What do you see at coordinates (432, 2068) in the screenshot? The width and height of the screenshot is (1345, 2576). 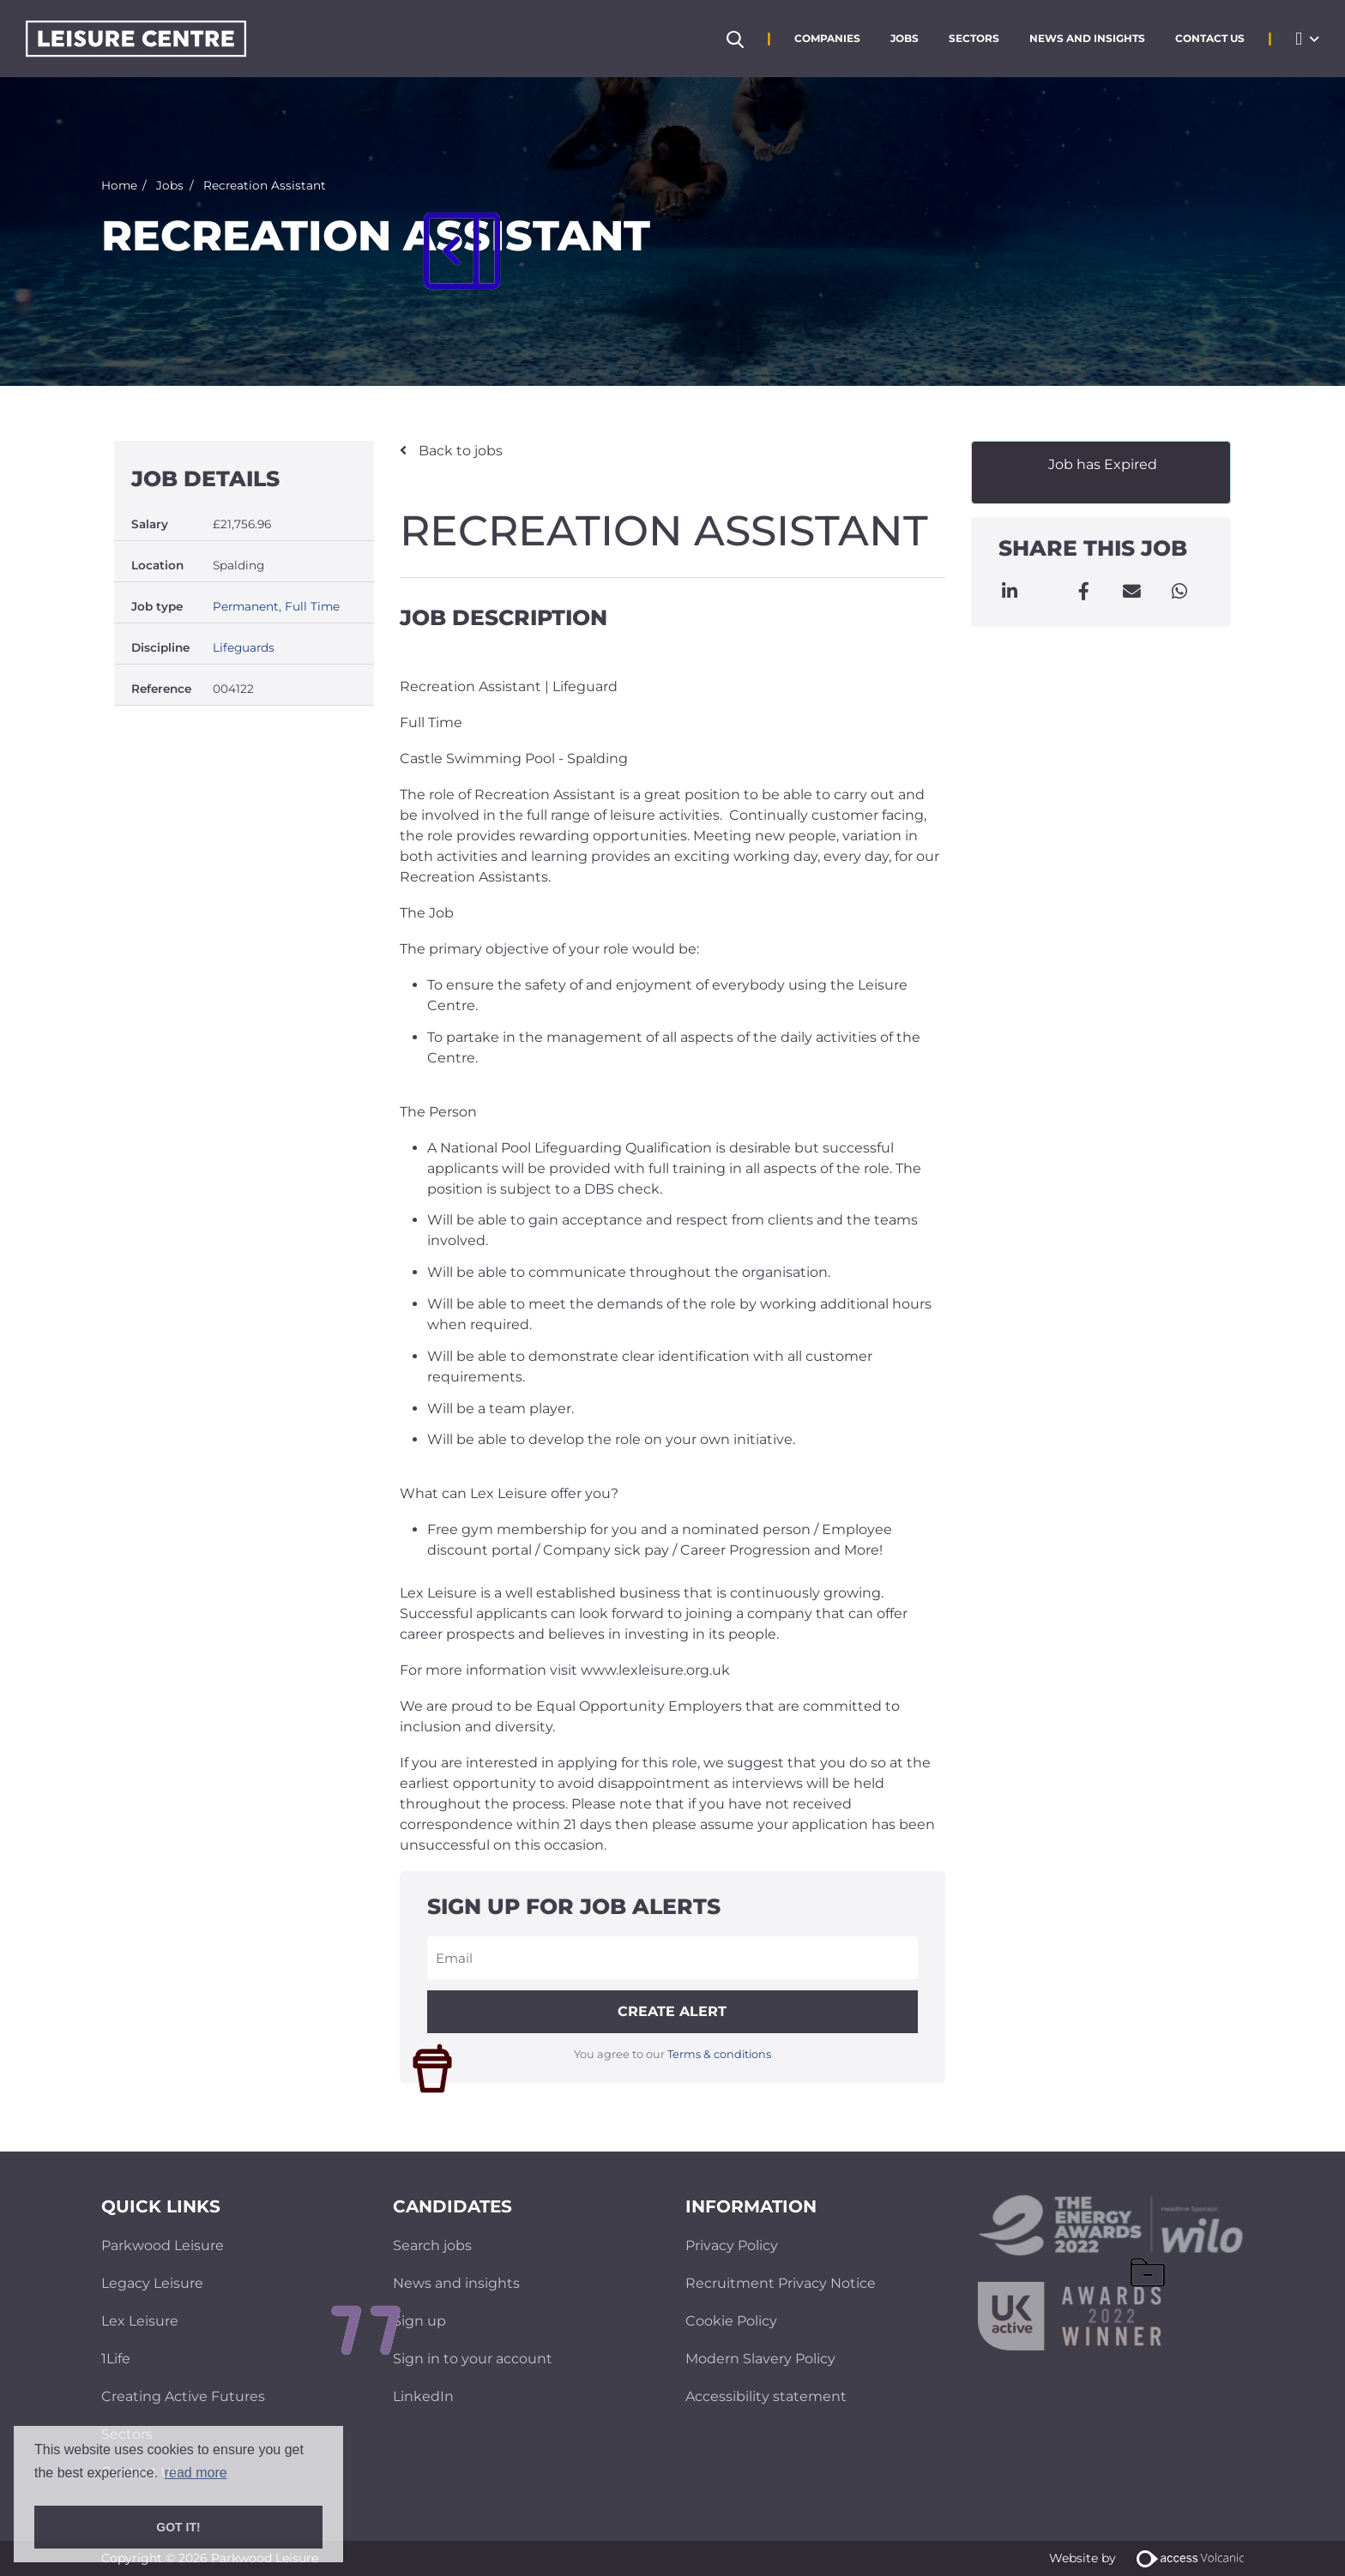 I see `order a coffee or beverage` at bounding box center [432, 2068].